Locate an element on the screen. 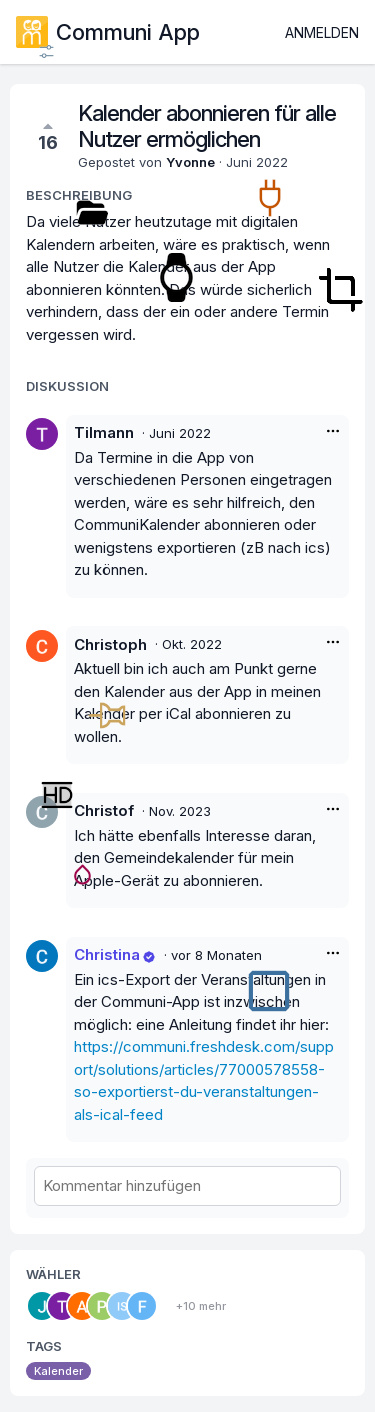 The width and height of the screenshot is (375, 1412). adjust water or hydration settings is located at coordinates (82, 874).